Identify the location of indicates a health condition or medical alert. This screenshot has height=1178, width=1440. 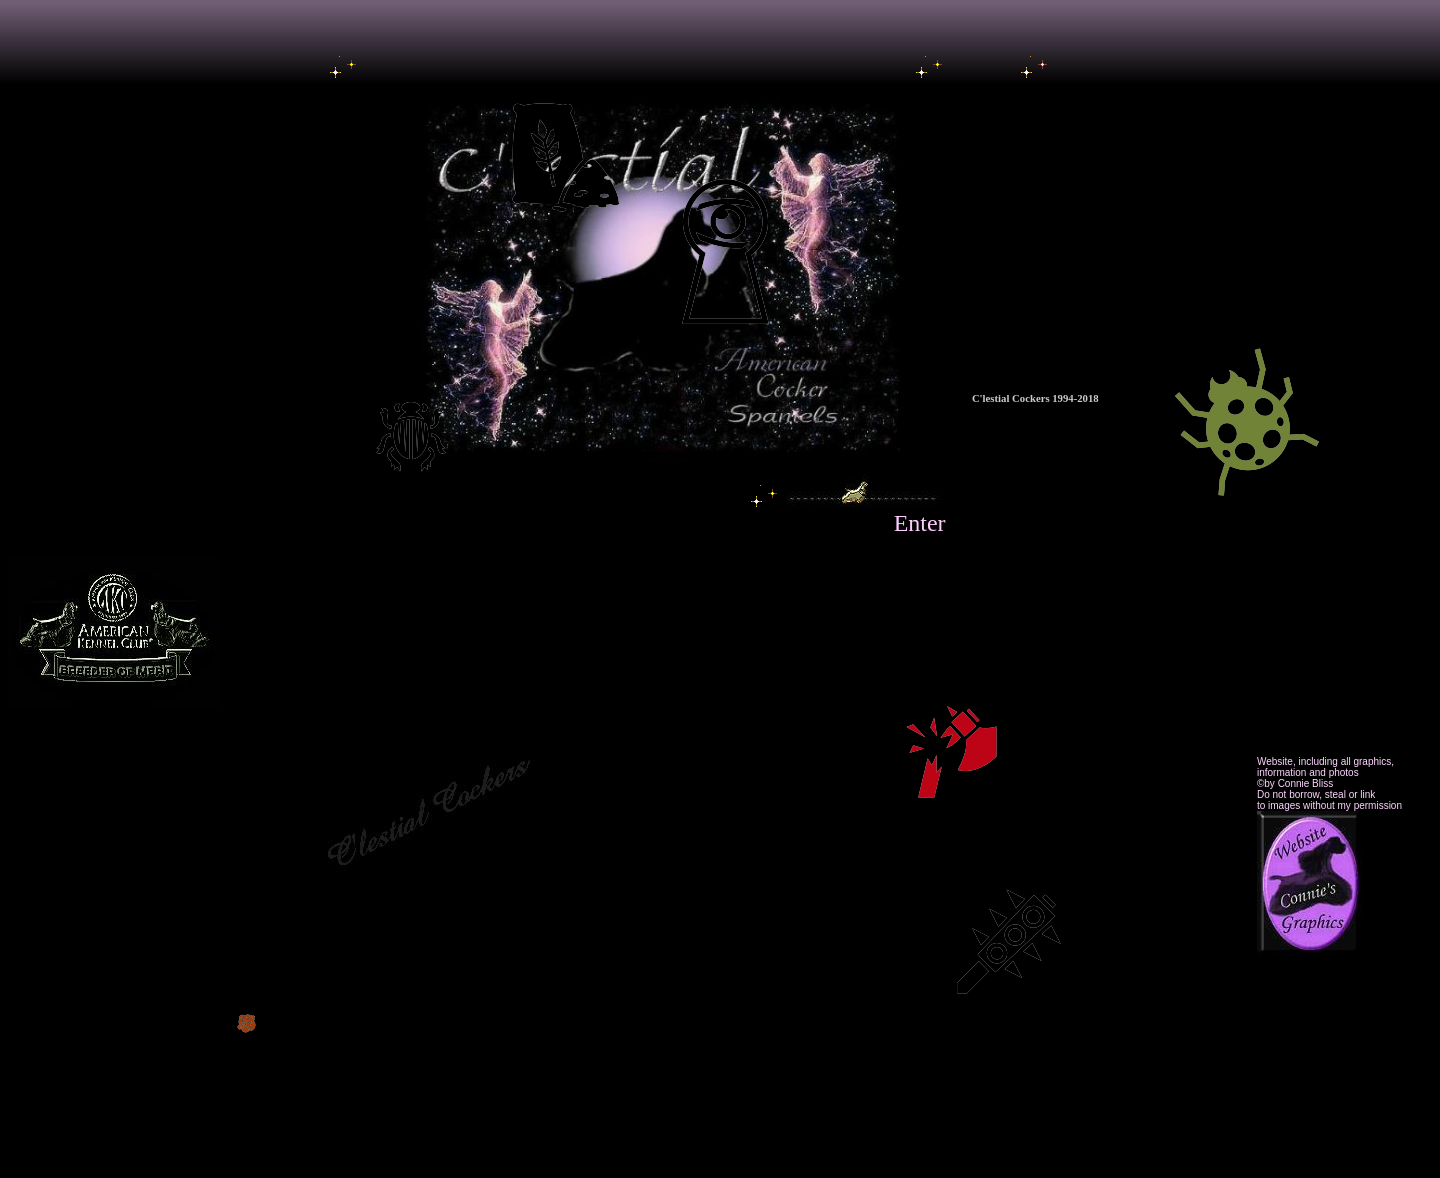
(246, 1023).